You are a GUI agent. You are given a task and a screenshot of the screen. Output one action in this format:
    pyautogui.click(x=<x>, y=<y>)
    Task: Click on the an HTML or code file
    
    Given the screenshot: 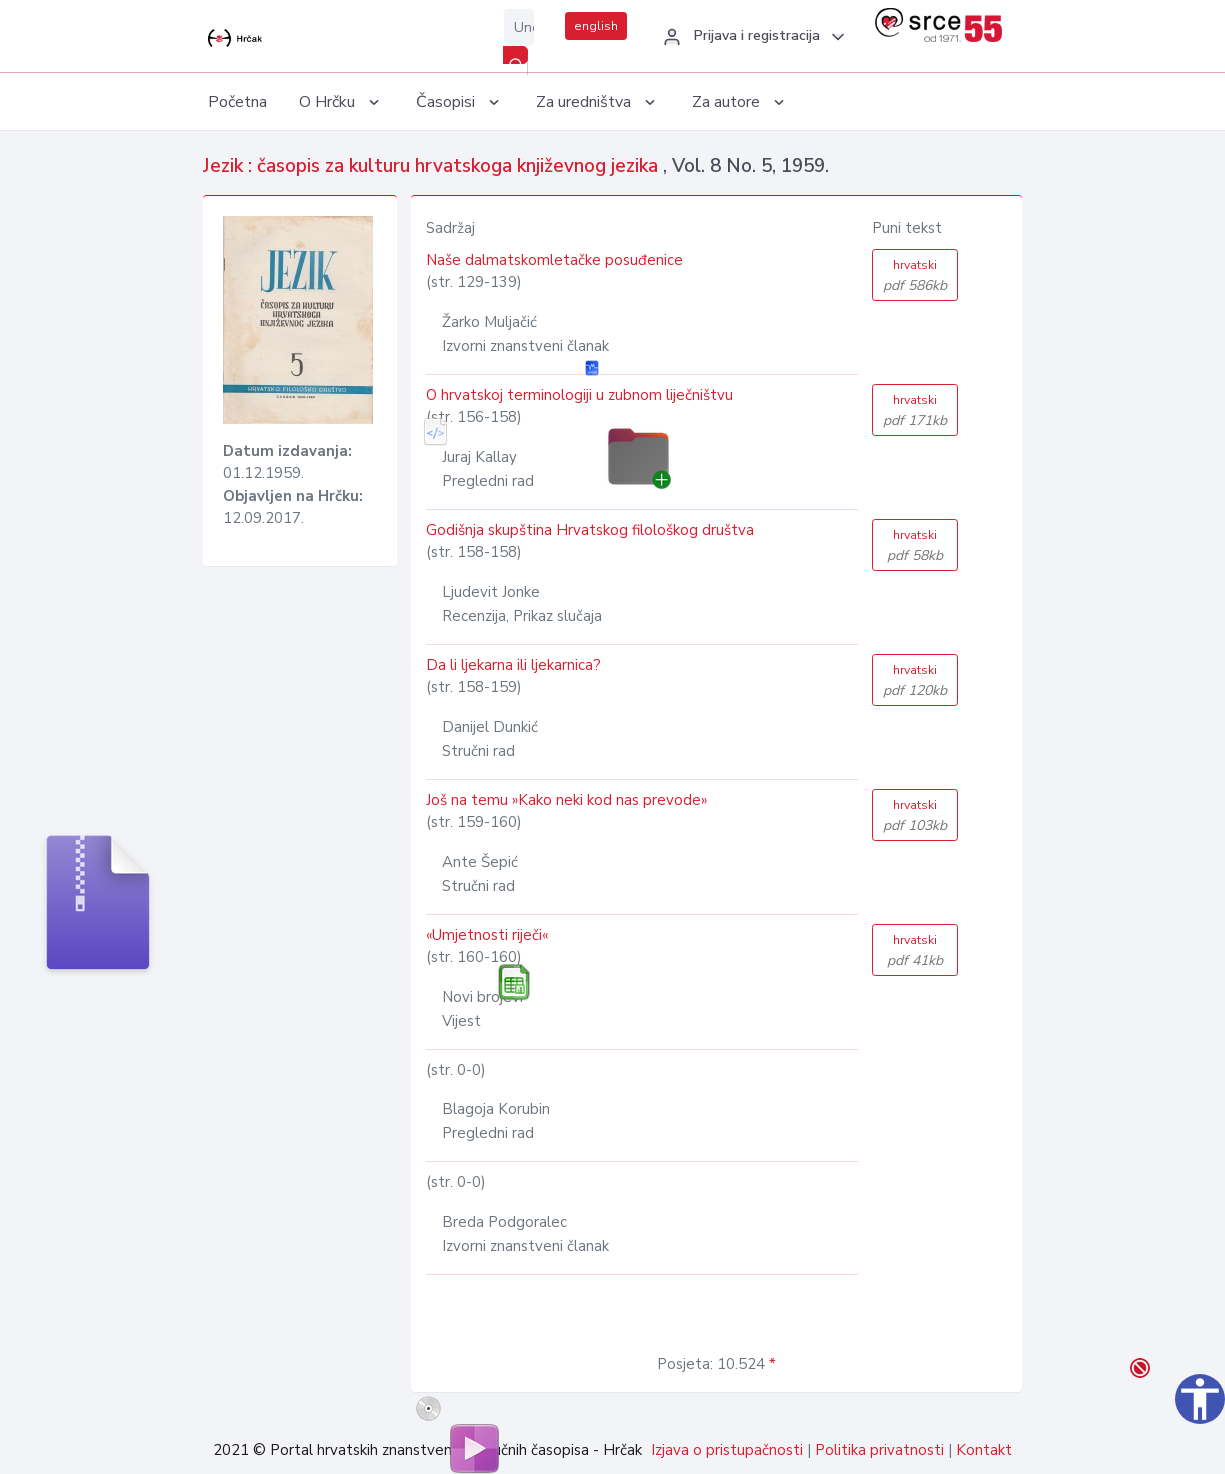 What is the action you would take?
    pyautogui.click(x=435, y=431)
    